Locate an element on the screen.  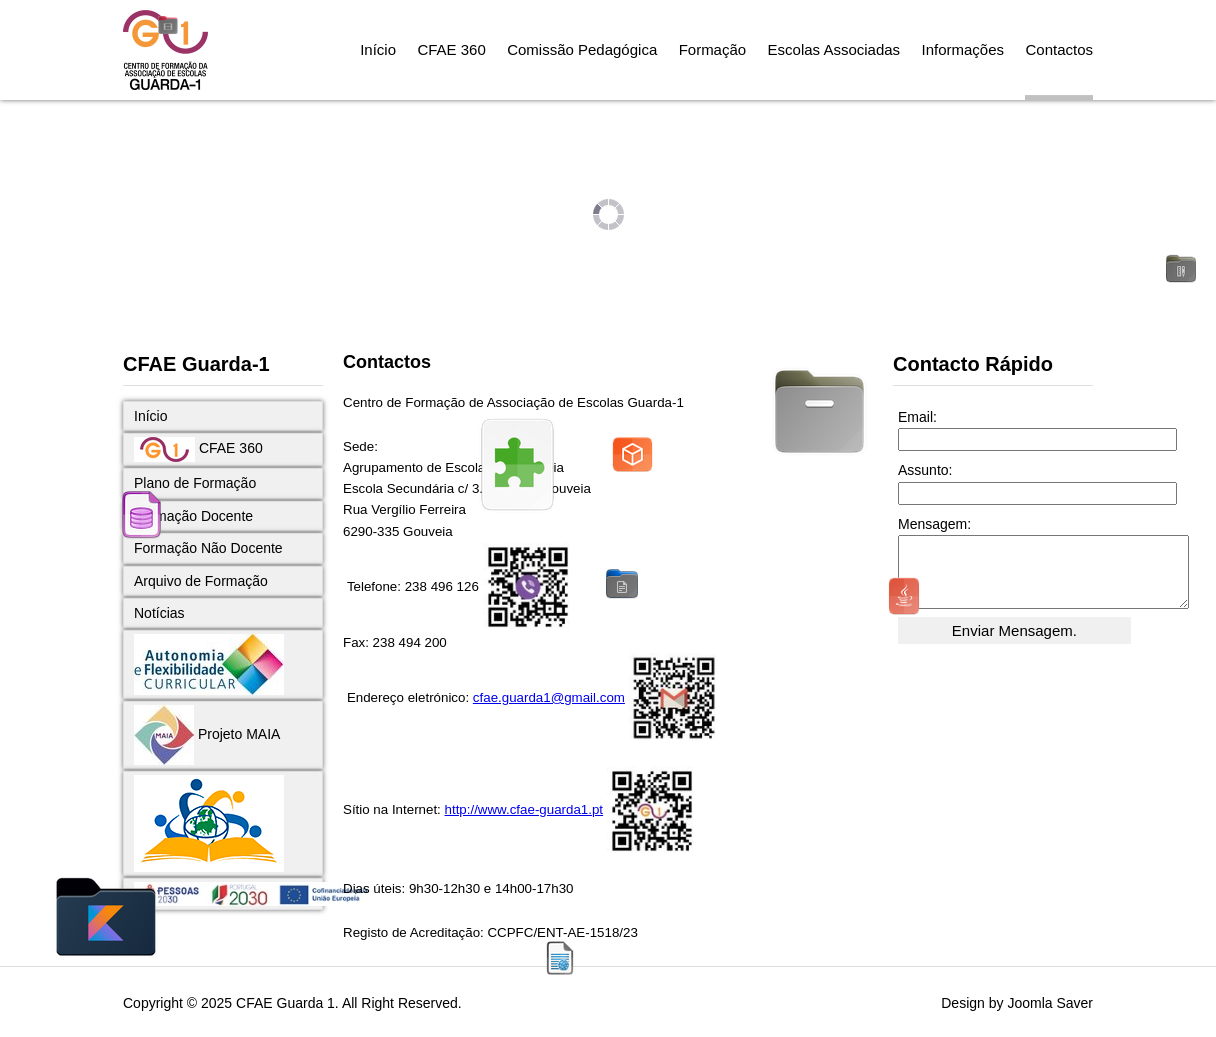
open templates folder is located at coordinates (1181, 268).